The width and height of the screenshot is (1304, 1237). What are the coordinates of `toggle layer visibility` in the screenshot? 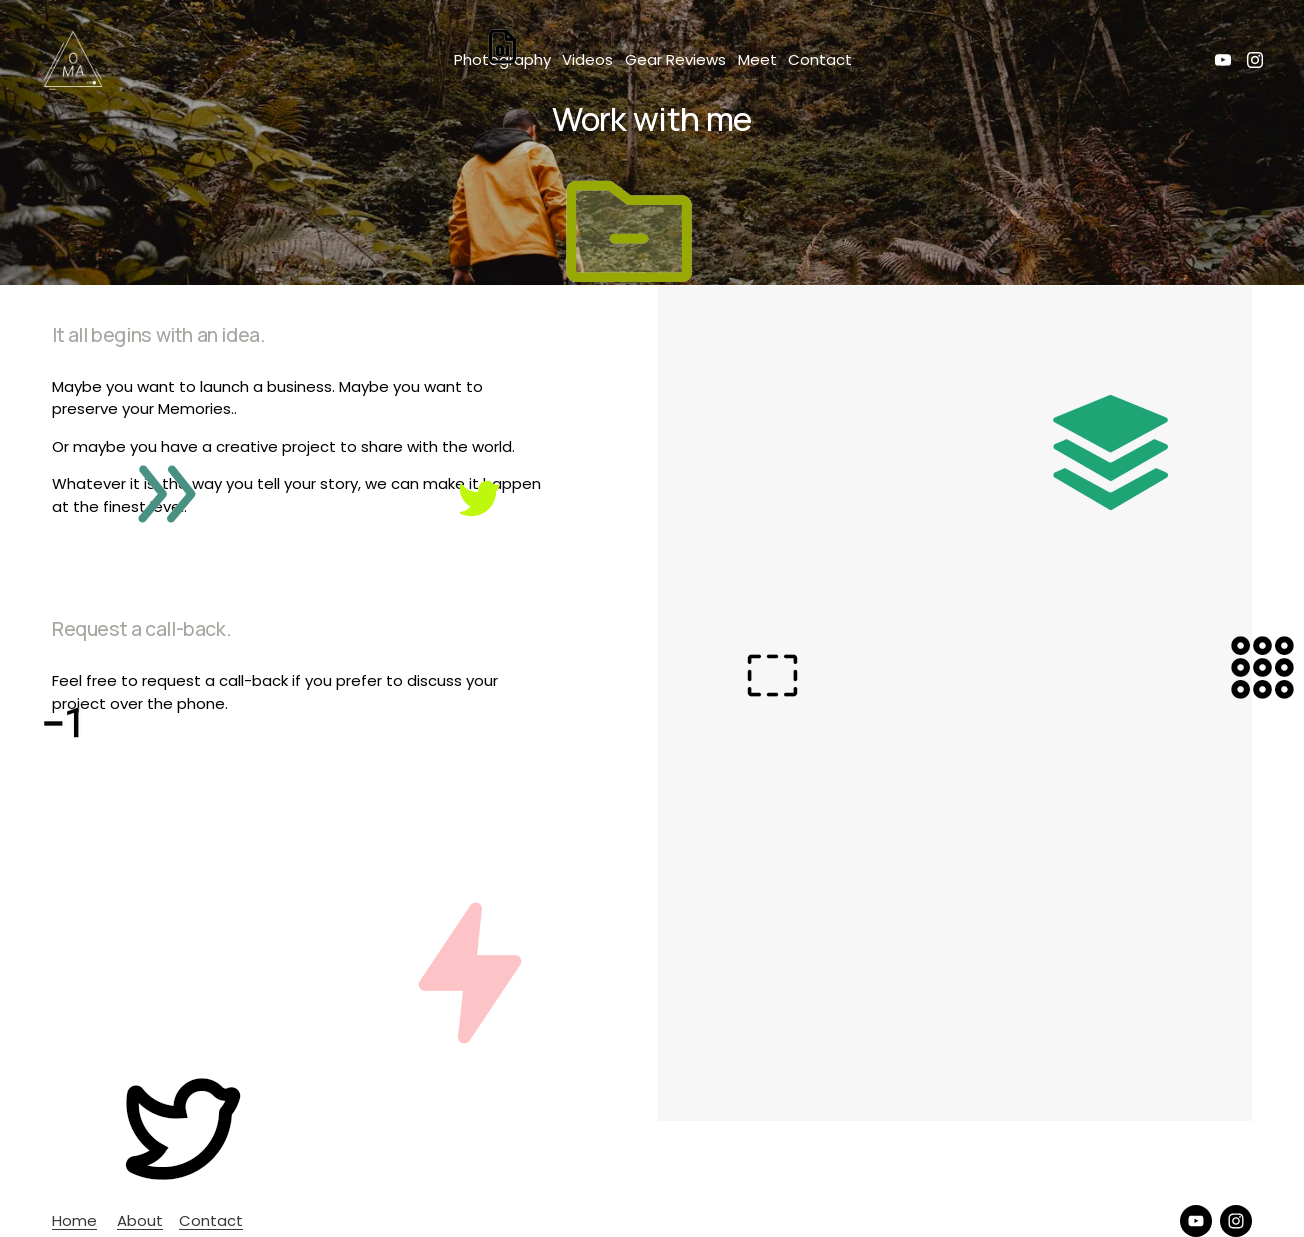 It's located at (1110, 452).